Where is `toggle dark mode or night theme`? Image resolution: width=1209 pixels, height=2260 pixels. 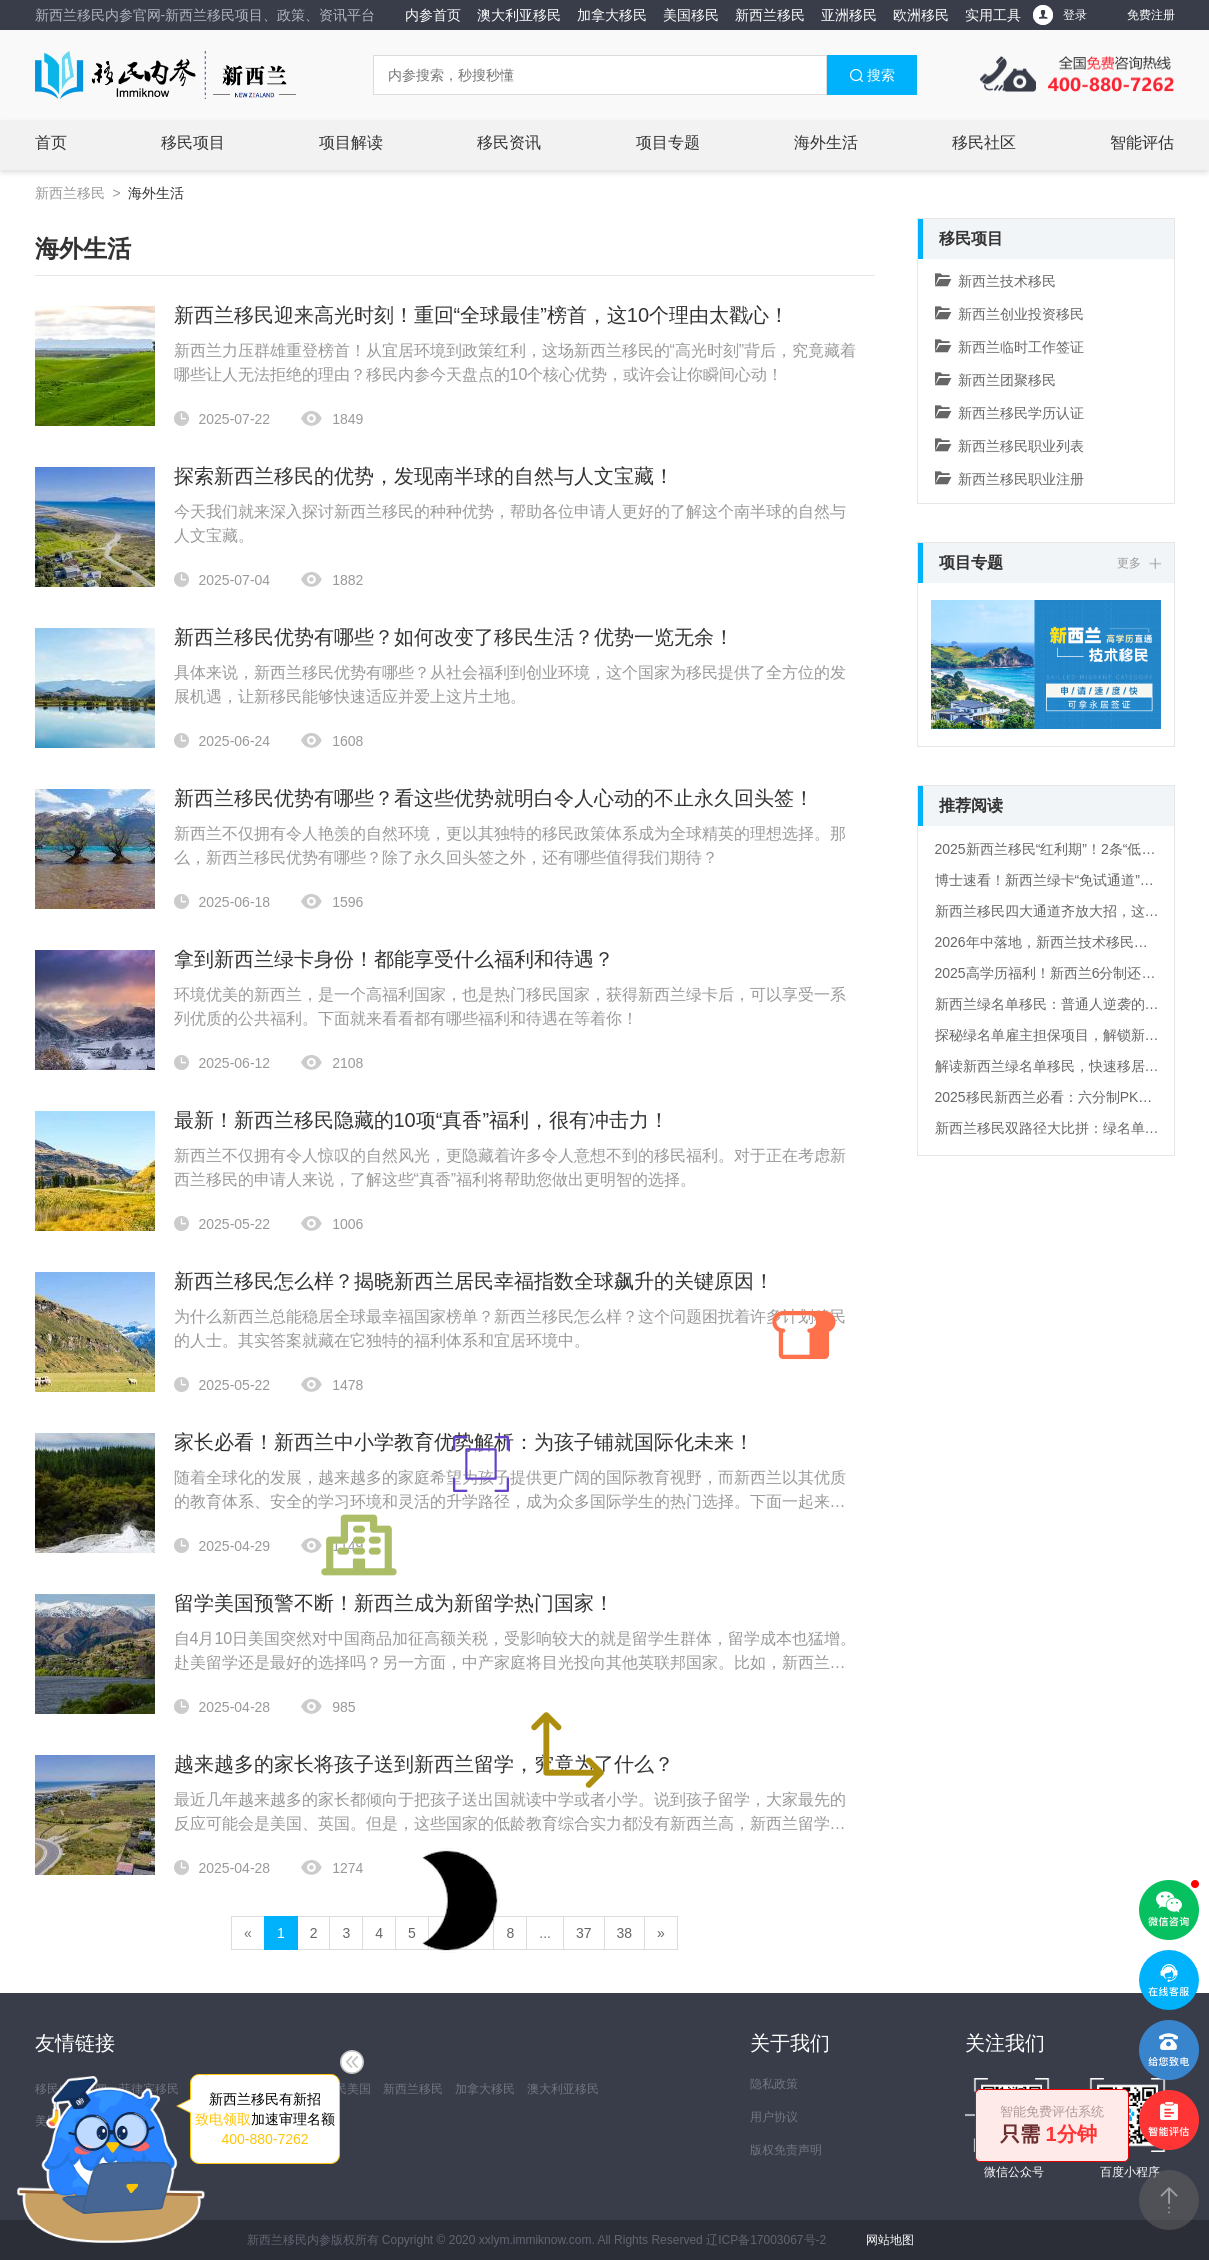
toggle dark mode or night theme is located at coordinates (457, 1900).